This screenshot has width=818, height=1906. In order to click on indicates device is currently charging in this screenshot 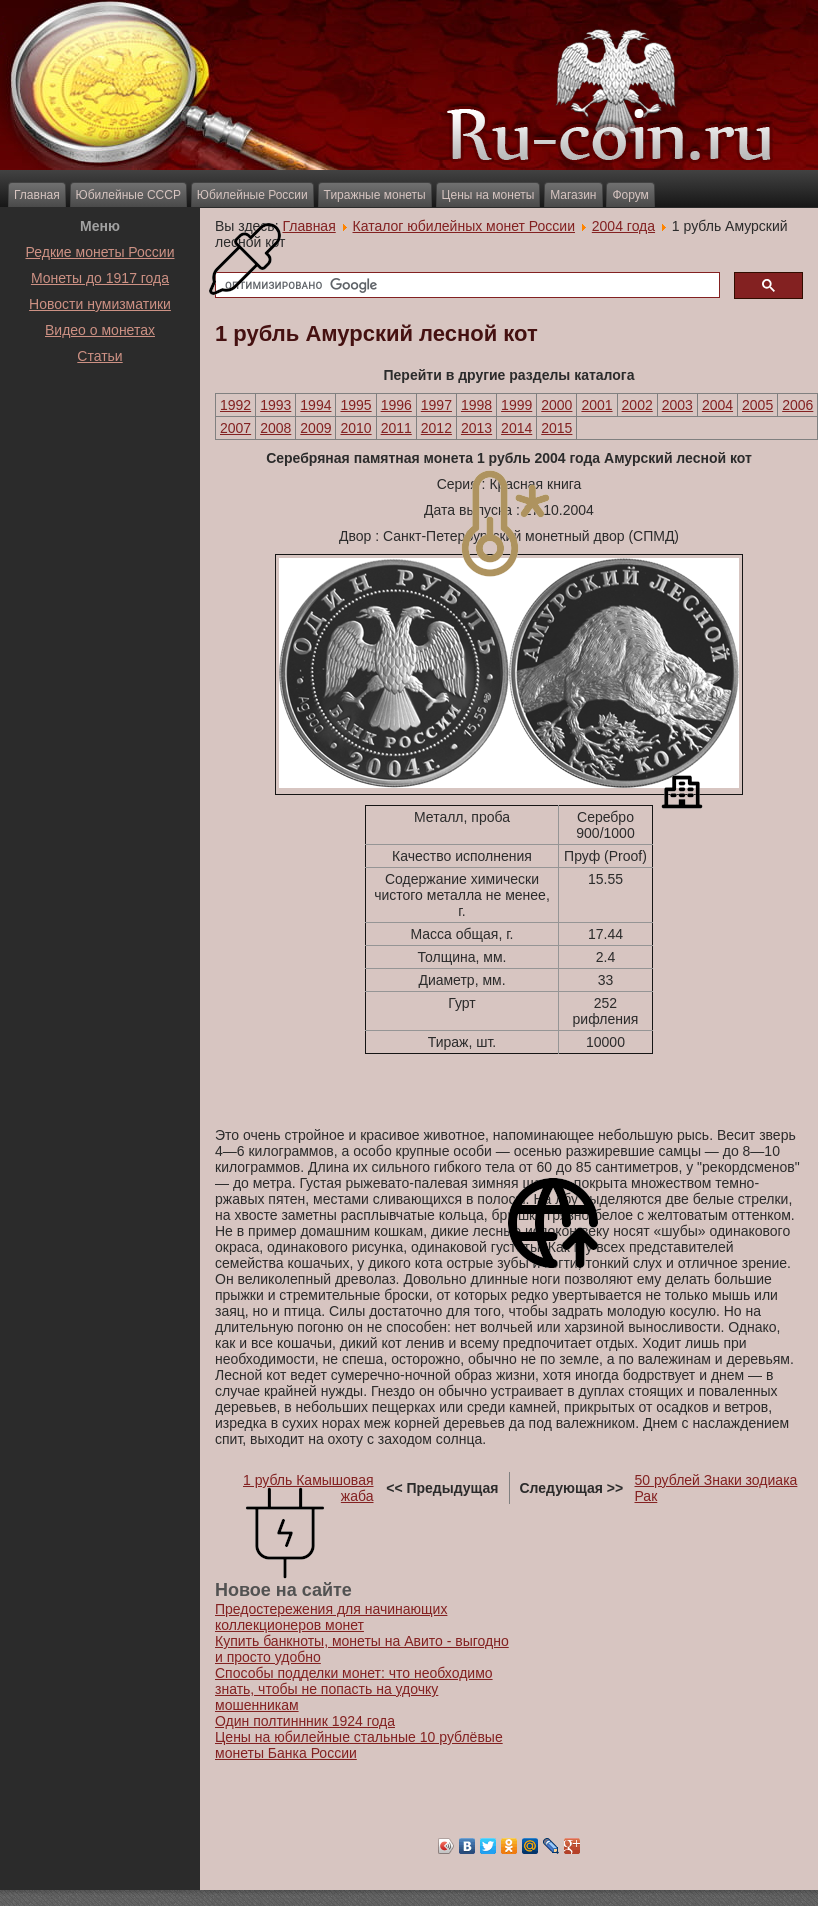, I will do `click(285, 1533)`.